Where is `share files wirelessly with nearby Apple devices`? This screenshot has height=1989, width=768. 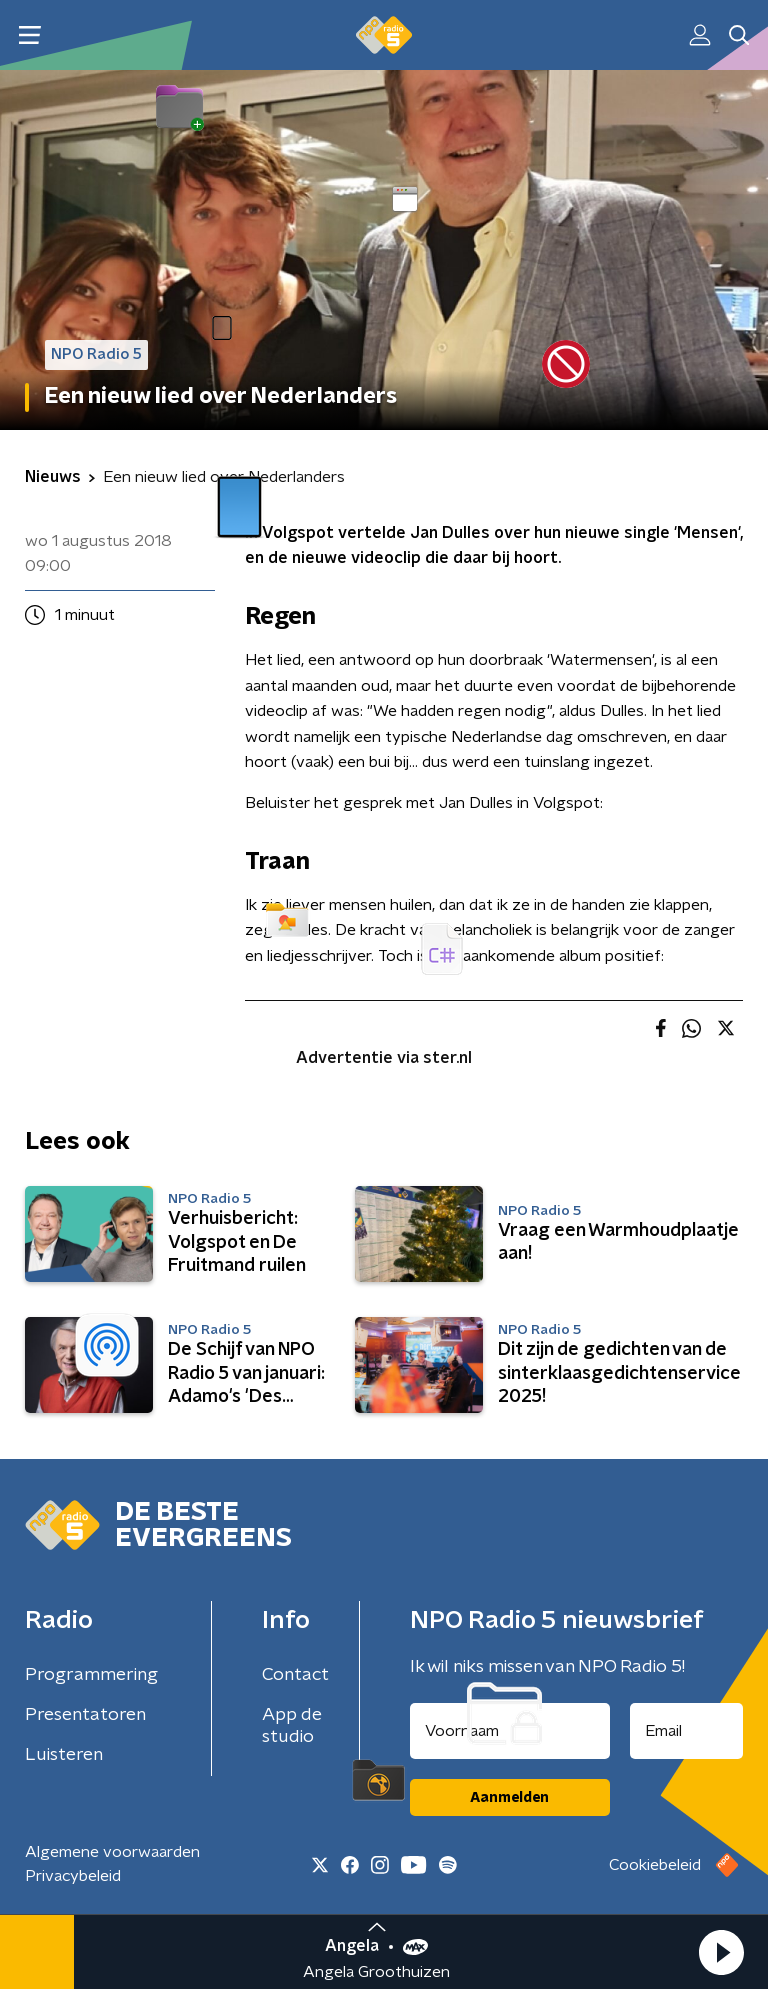
share files wirelessly with nearby Apple devices is located at coordinates (107, 1345).